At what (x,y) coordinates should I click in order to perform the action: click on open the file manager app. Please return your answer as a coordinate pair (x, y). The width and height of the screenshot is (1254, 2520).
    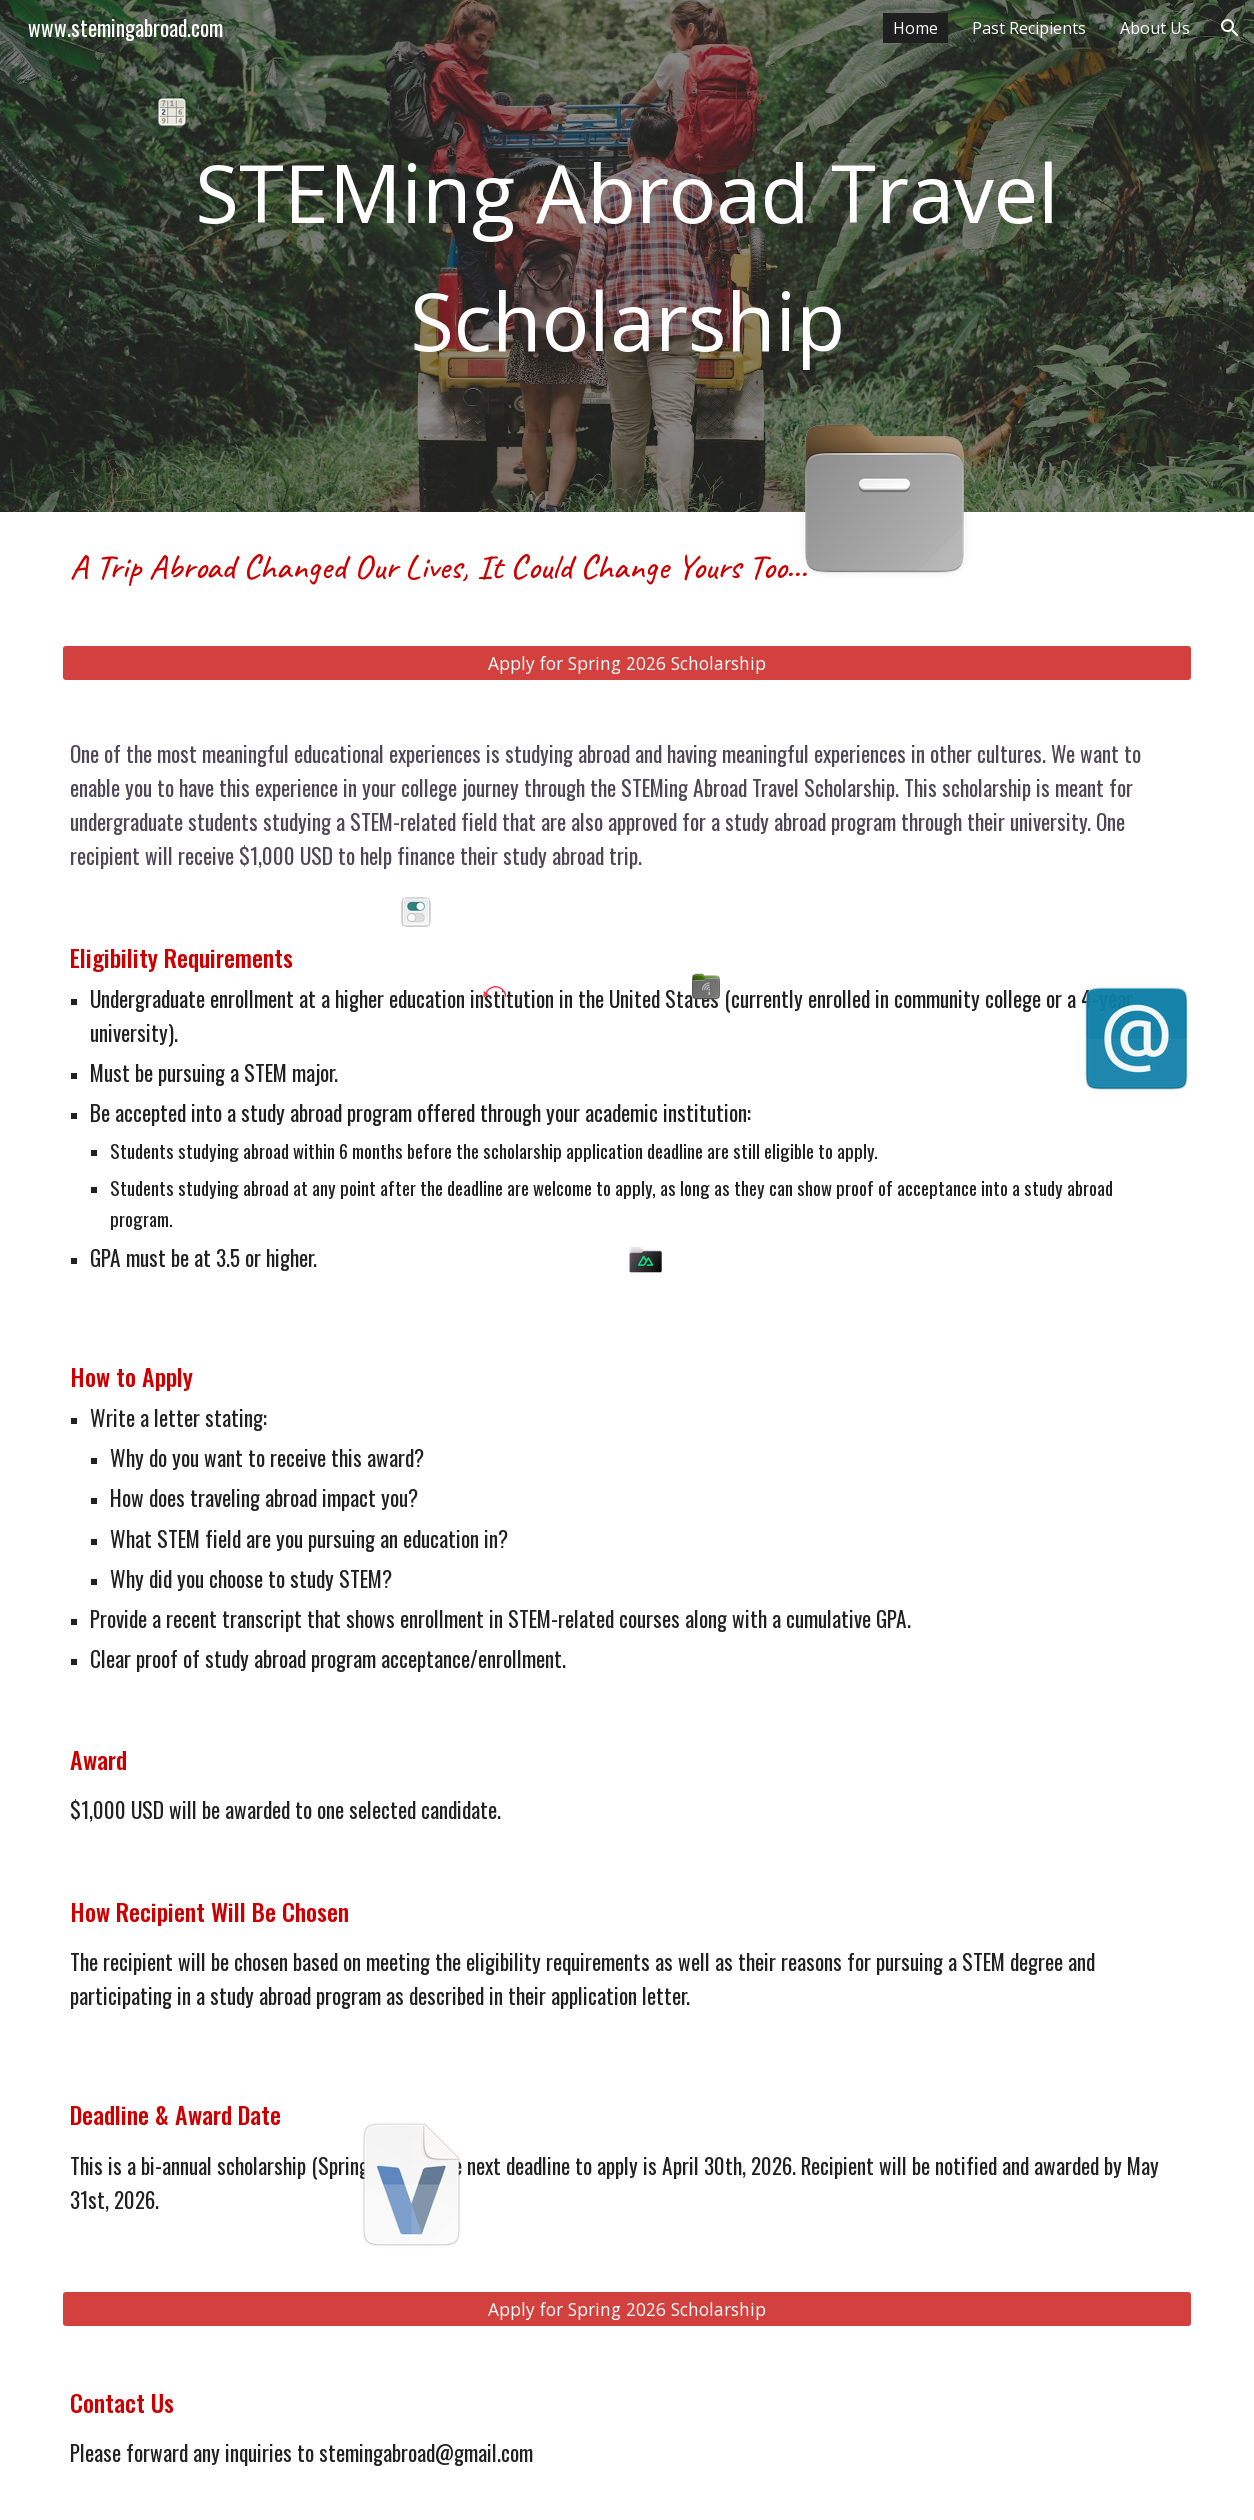
    Looking at the image, I should click on (884, 498).